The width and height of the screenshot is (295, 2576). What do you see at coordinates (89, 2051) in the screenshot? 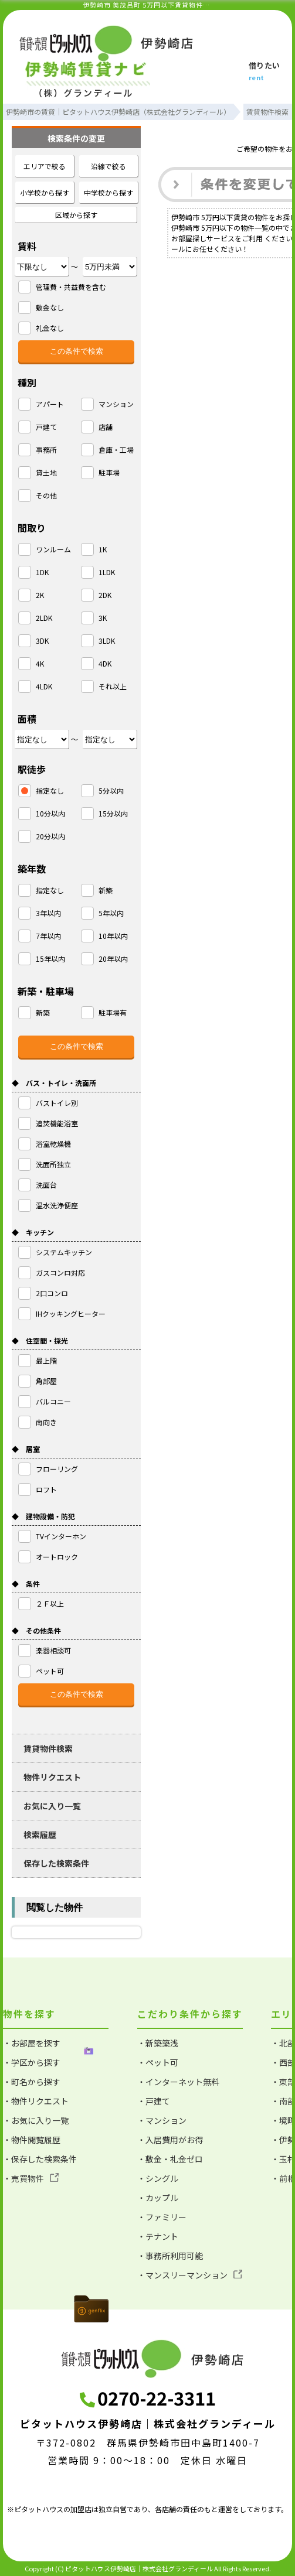
I see `open motrix download manager folder` at bounding box center [89, 2051].